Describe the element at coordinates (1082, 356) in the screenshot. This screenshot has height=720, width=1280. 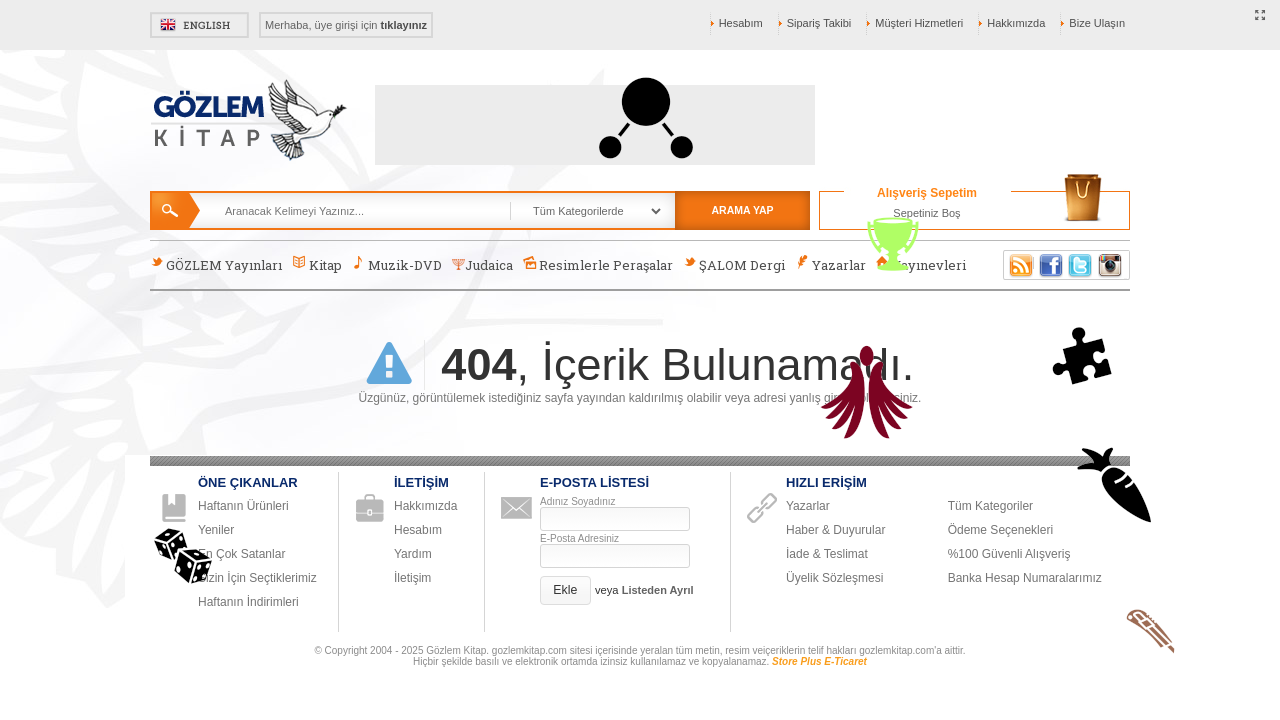
I see `access plugins or extensions` at that location.